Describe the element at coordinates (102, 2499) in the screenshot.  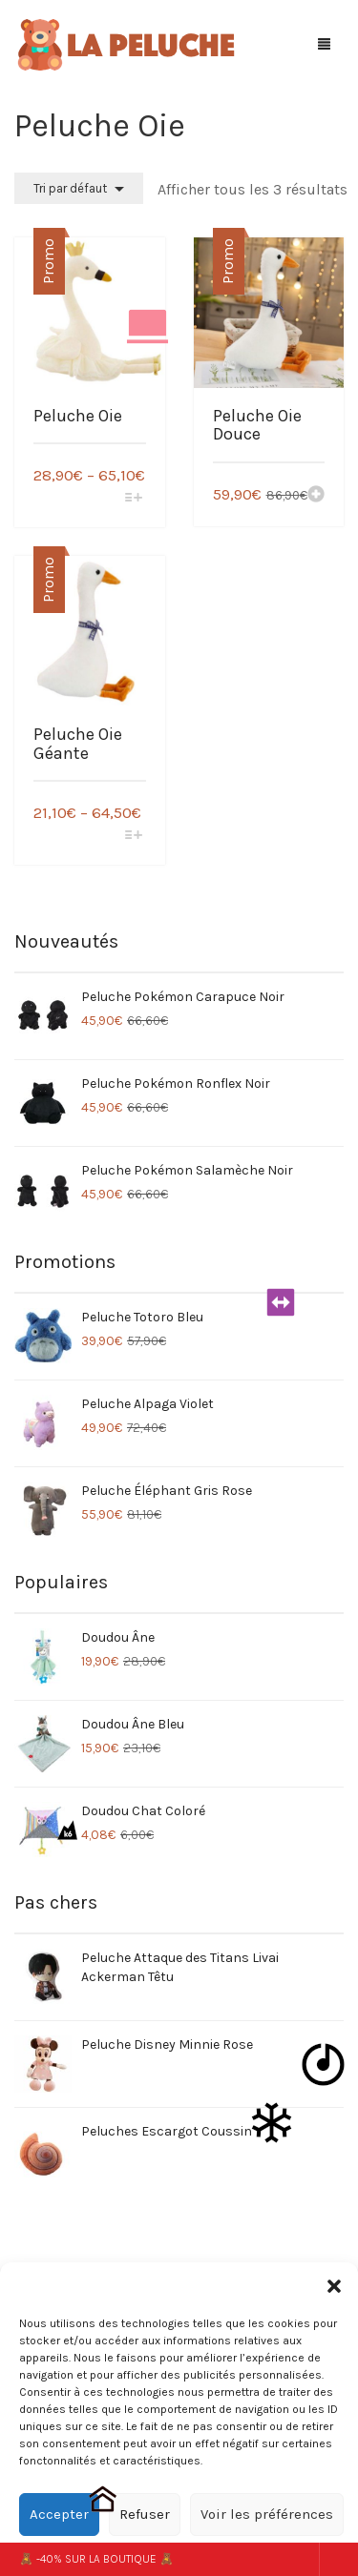
I see `navigate to home screen` at that location.